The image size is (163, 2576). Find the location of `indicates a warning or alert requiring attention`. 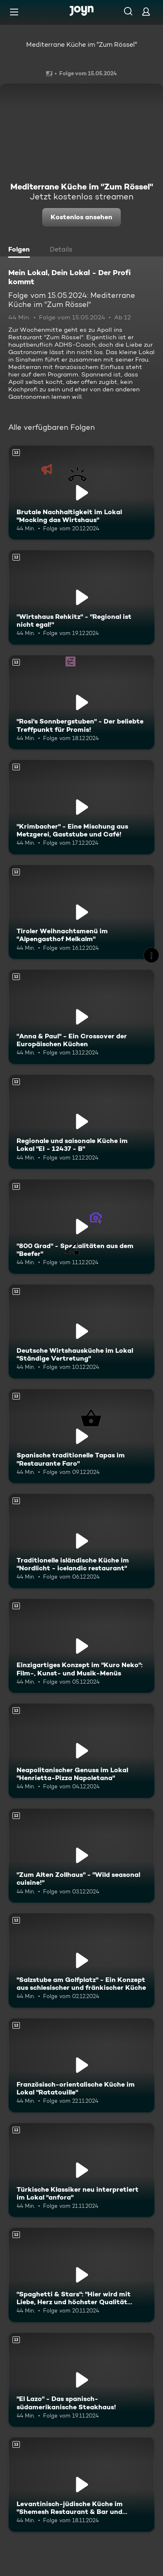

indicates a warning or alert requiring attention is located at coordinates (151, 955).